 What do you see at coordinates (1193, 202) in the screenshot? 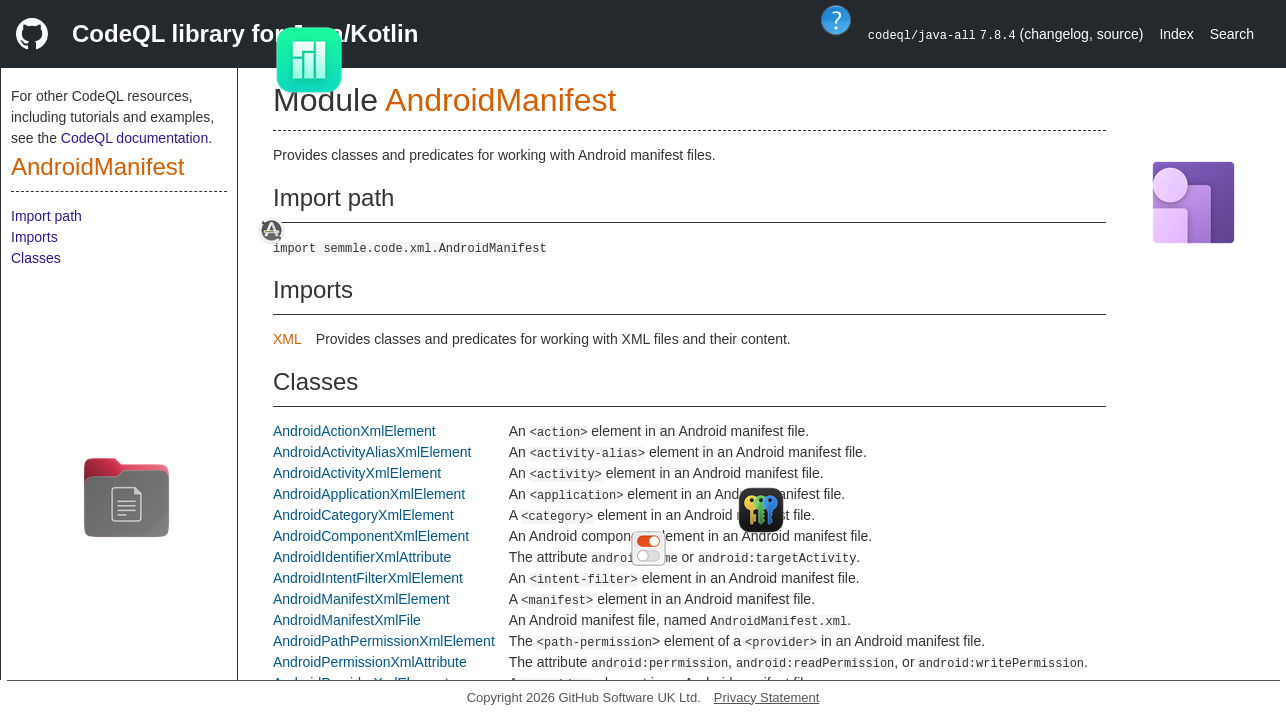
I see `open the CoreHR app` at bounding box center [1193, 202].